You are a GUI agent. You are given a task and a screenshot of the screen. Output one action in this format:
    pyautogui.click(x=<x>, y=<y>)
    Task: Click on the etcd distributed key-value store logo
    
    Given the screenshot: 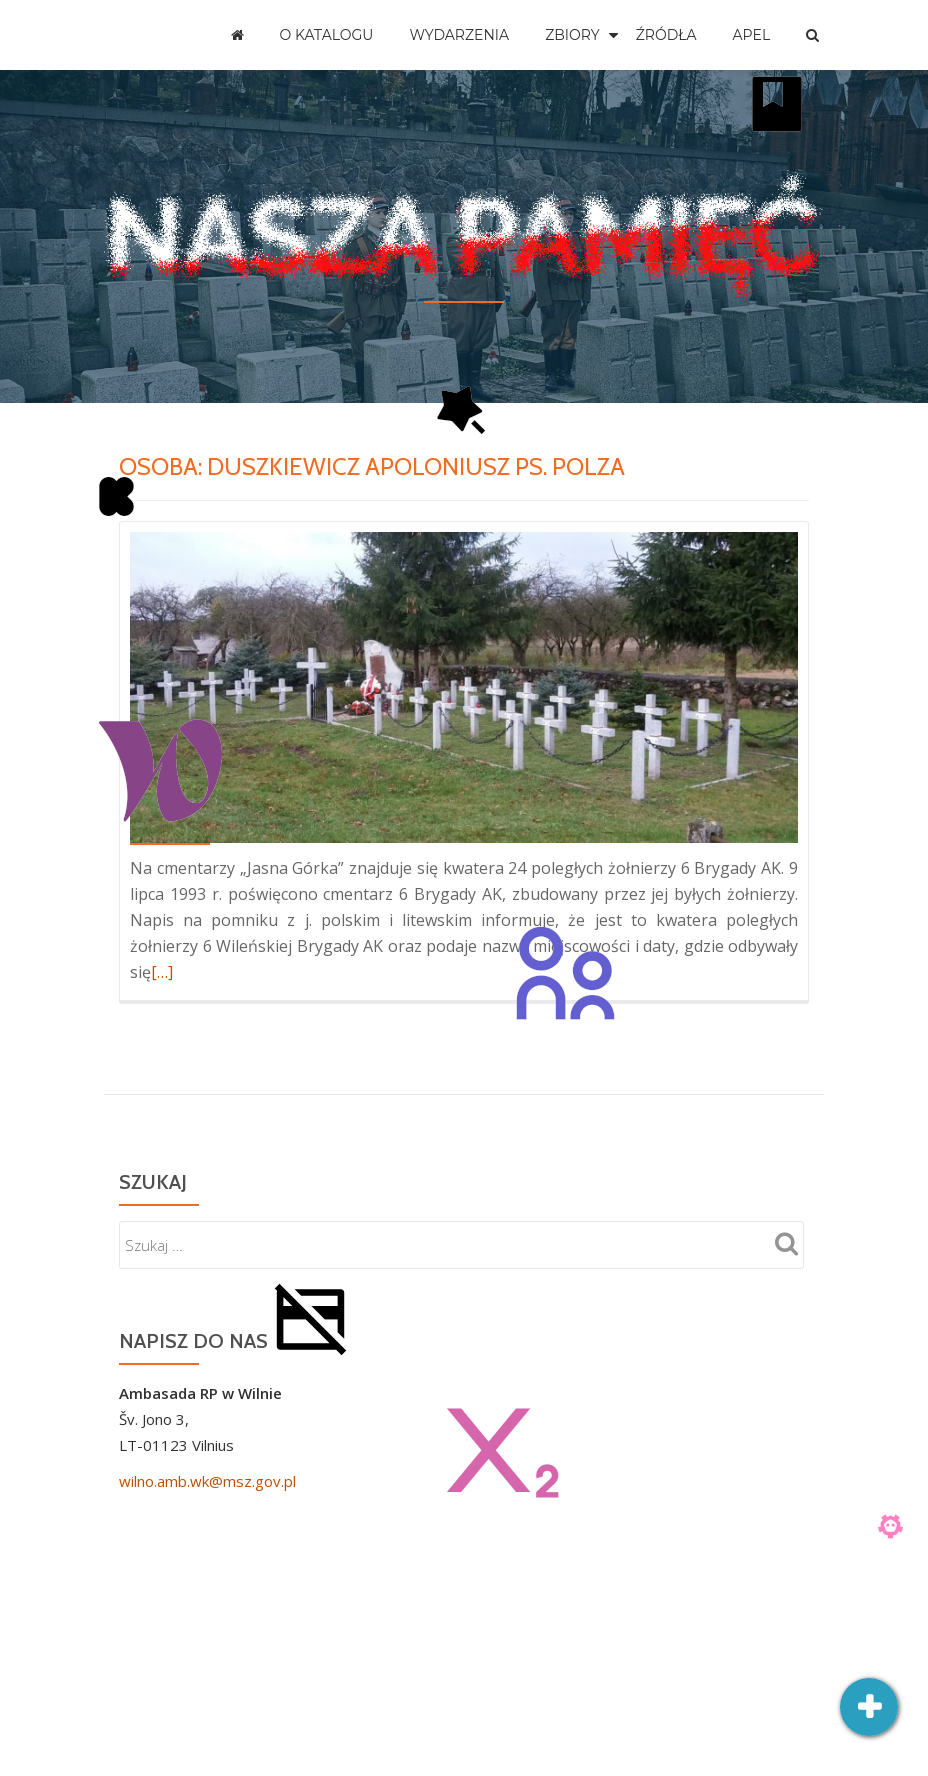 What is the action you would take?
    pyautogui.click(x=890, y=1526)
    